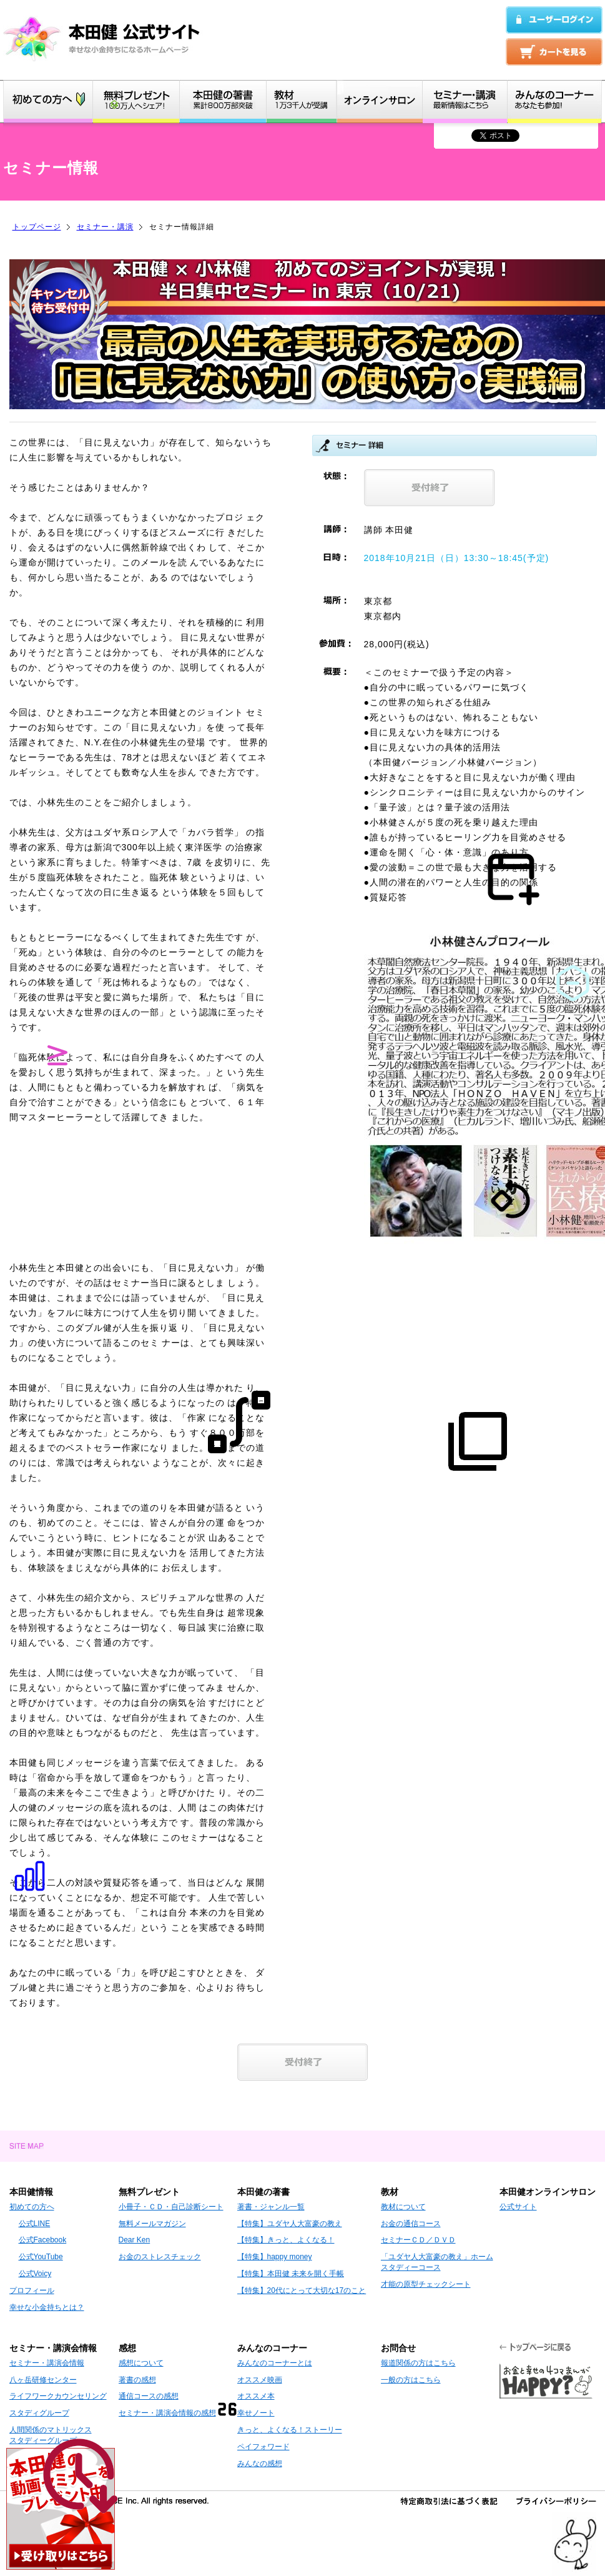 The image size is (605, 2576). What do you see at coordinates (114, 104) in the screenshot?
I see `open superhuman email app` at bounding box center [114, 104].